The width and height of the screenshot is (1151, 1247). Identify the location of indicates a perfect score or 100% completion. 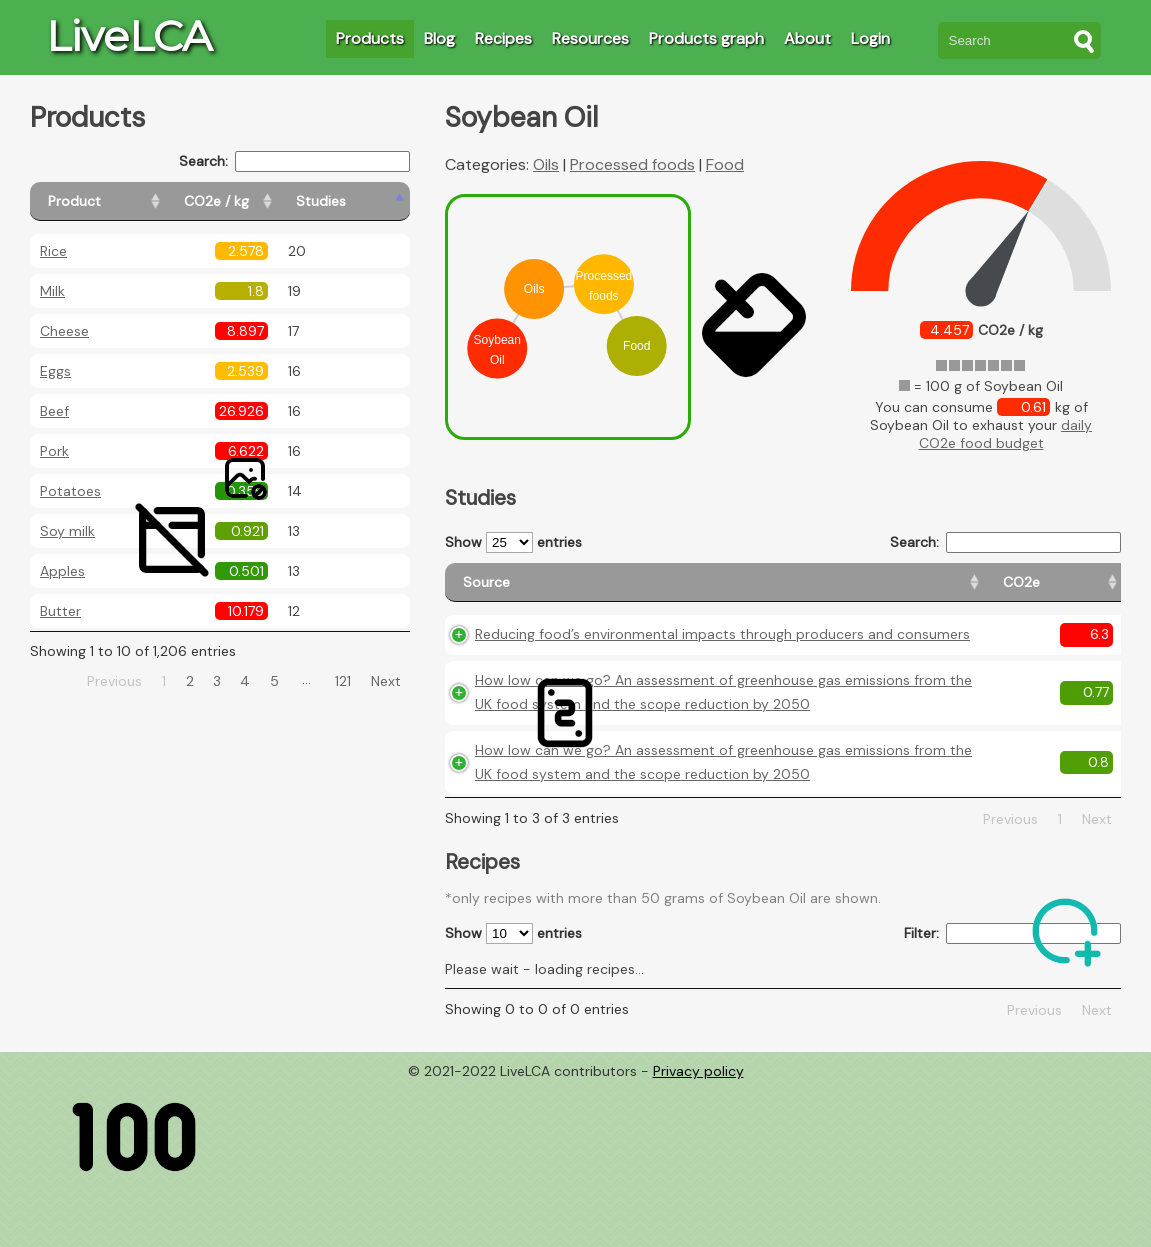
(134, 1137).